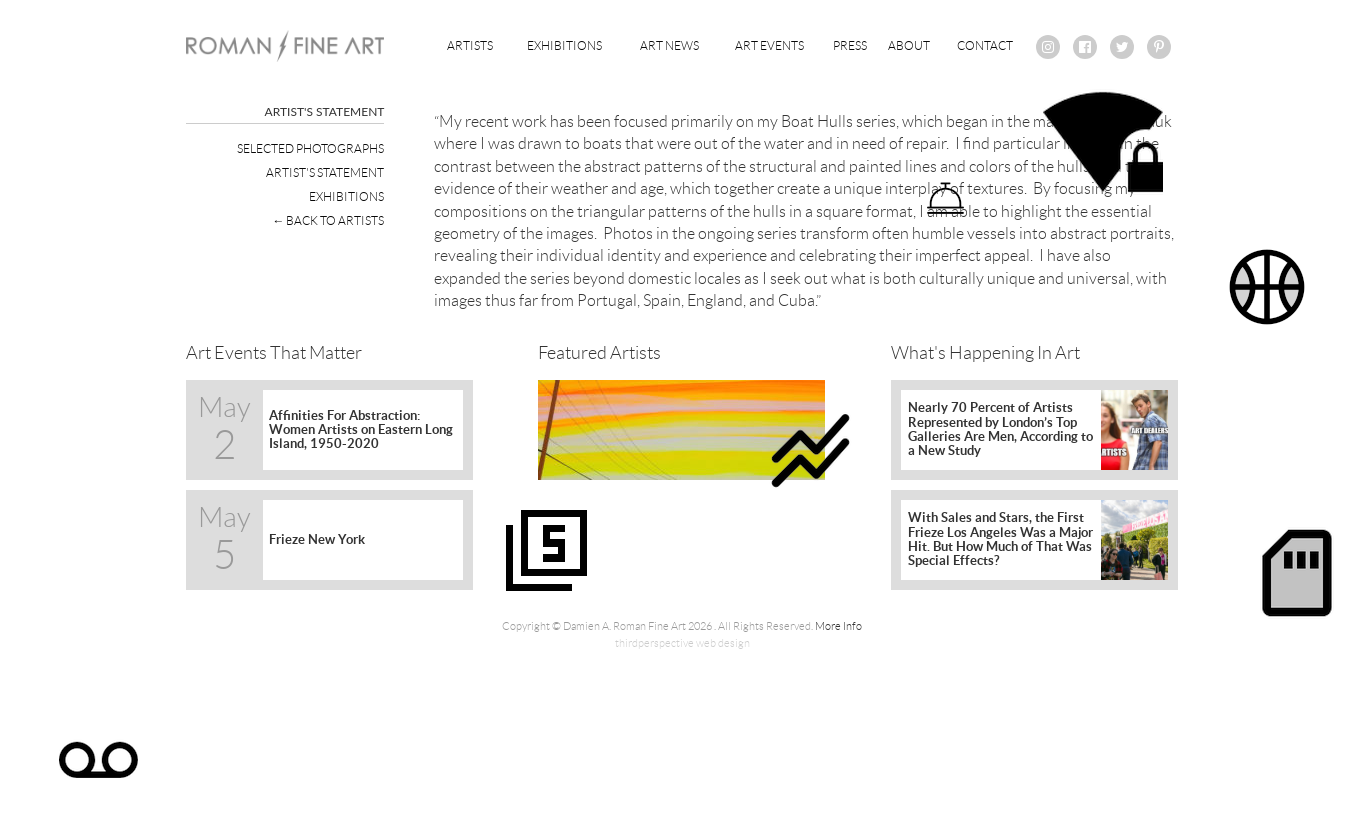  Describe the element at coordinates (1297, 573) in the screenshot. I see `access SD card storage` at that location.